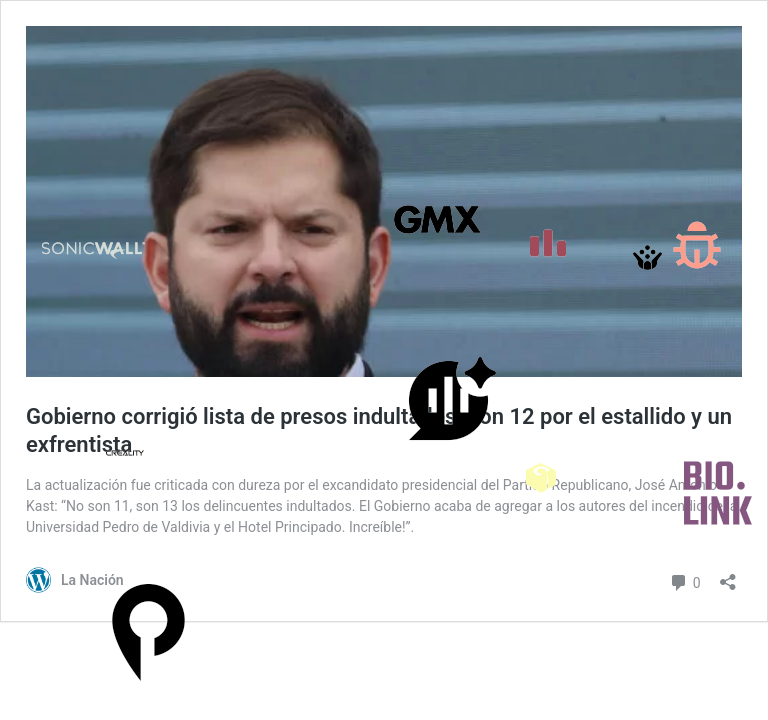 This screenshot has width=768, height=720. I want to click on sonicwall network security branding, so click(93, 250).